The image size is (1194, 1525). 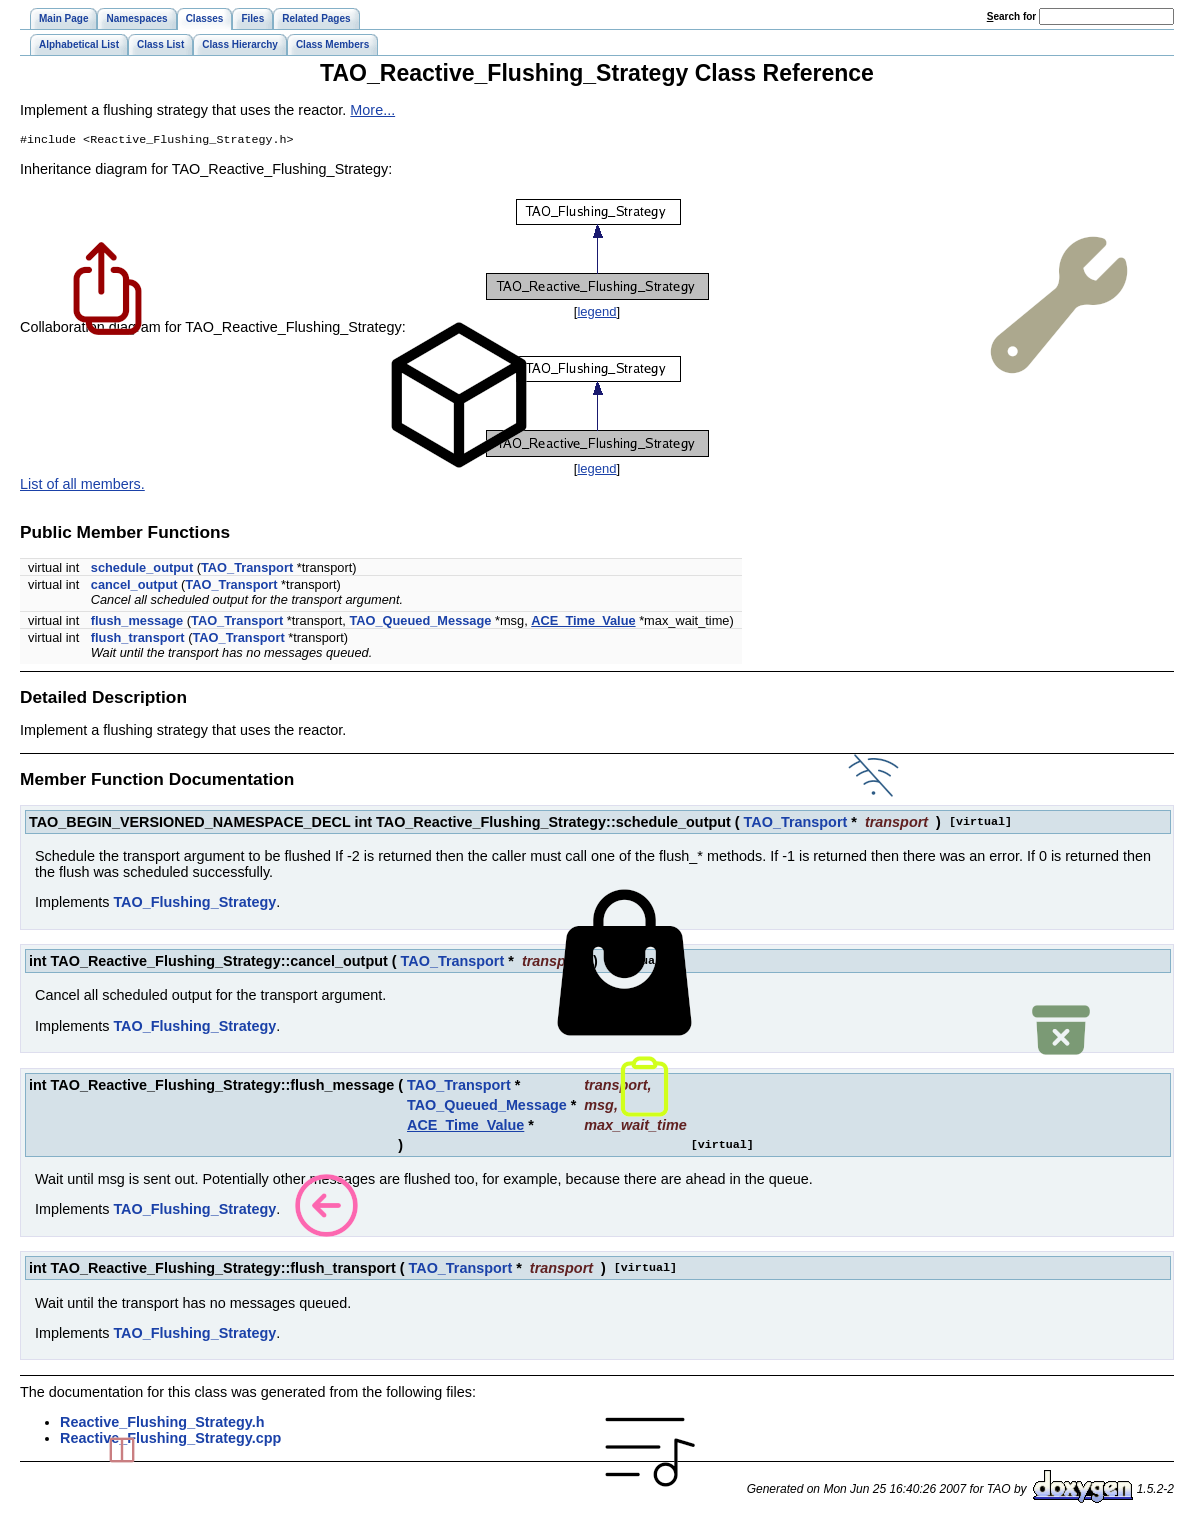 What do you see at coordinates (1061, 1030) in the screenshot?
I see `remove item from archive` at bounding box center [1061, 1030].